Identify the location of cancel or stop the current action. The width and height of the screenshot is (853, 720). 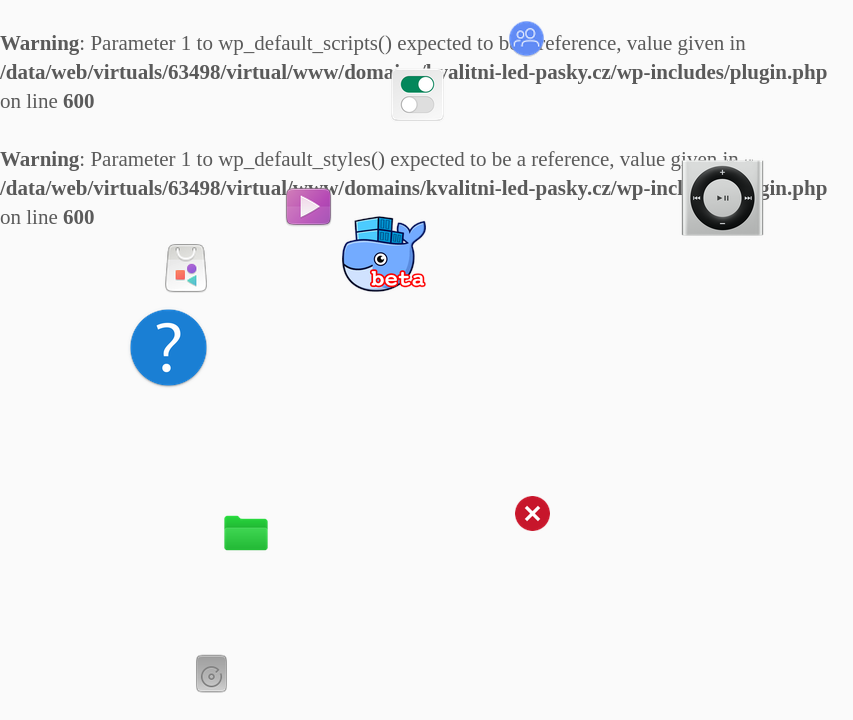
(532, 513).